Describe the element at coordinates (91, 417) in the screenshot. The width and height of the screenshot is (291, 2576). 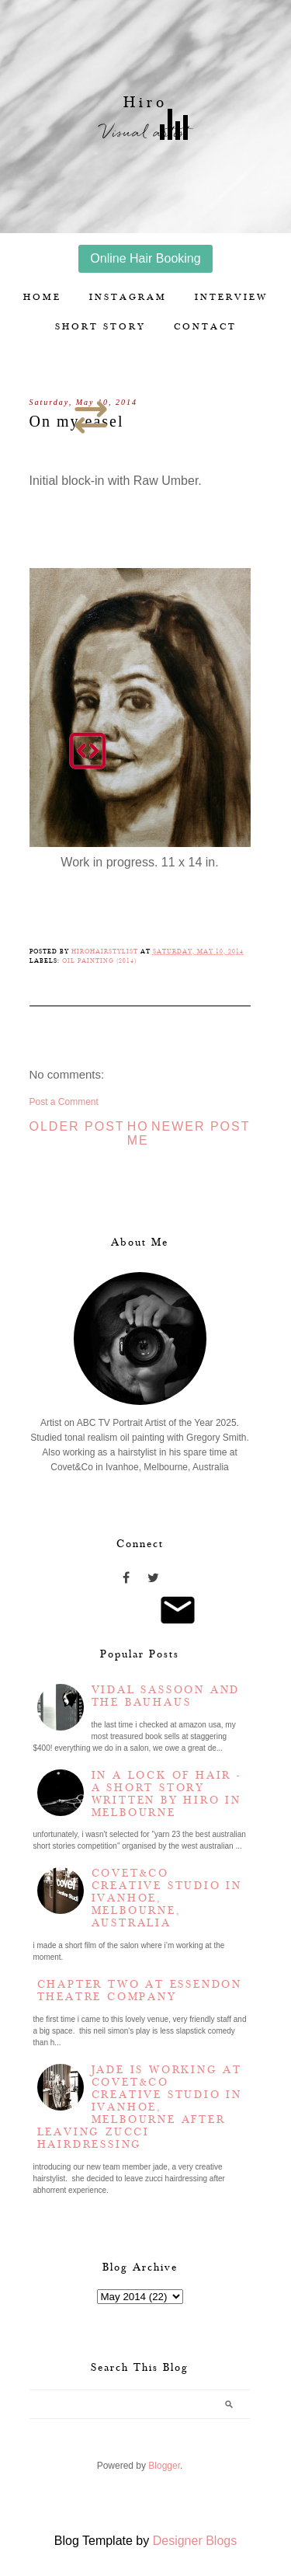
I see `swap or exchange items` at that location.